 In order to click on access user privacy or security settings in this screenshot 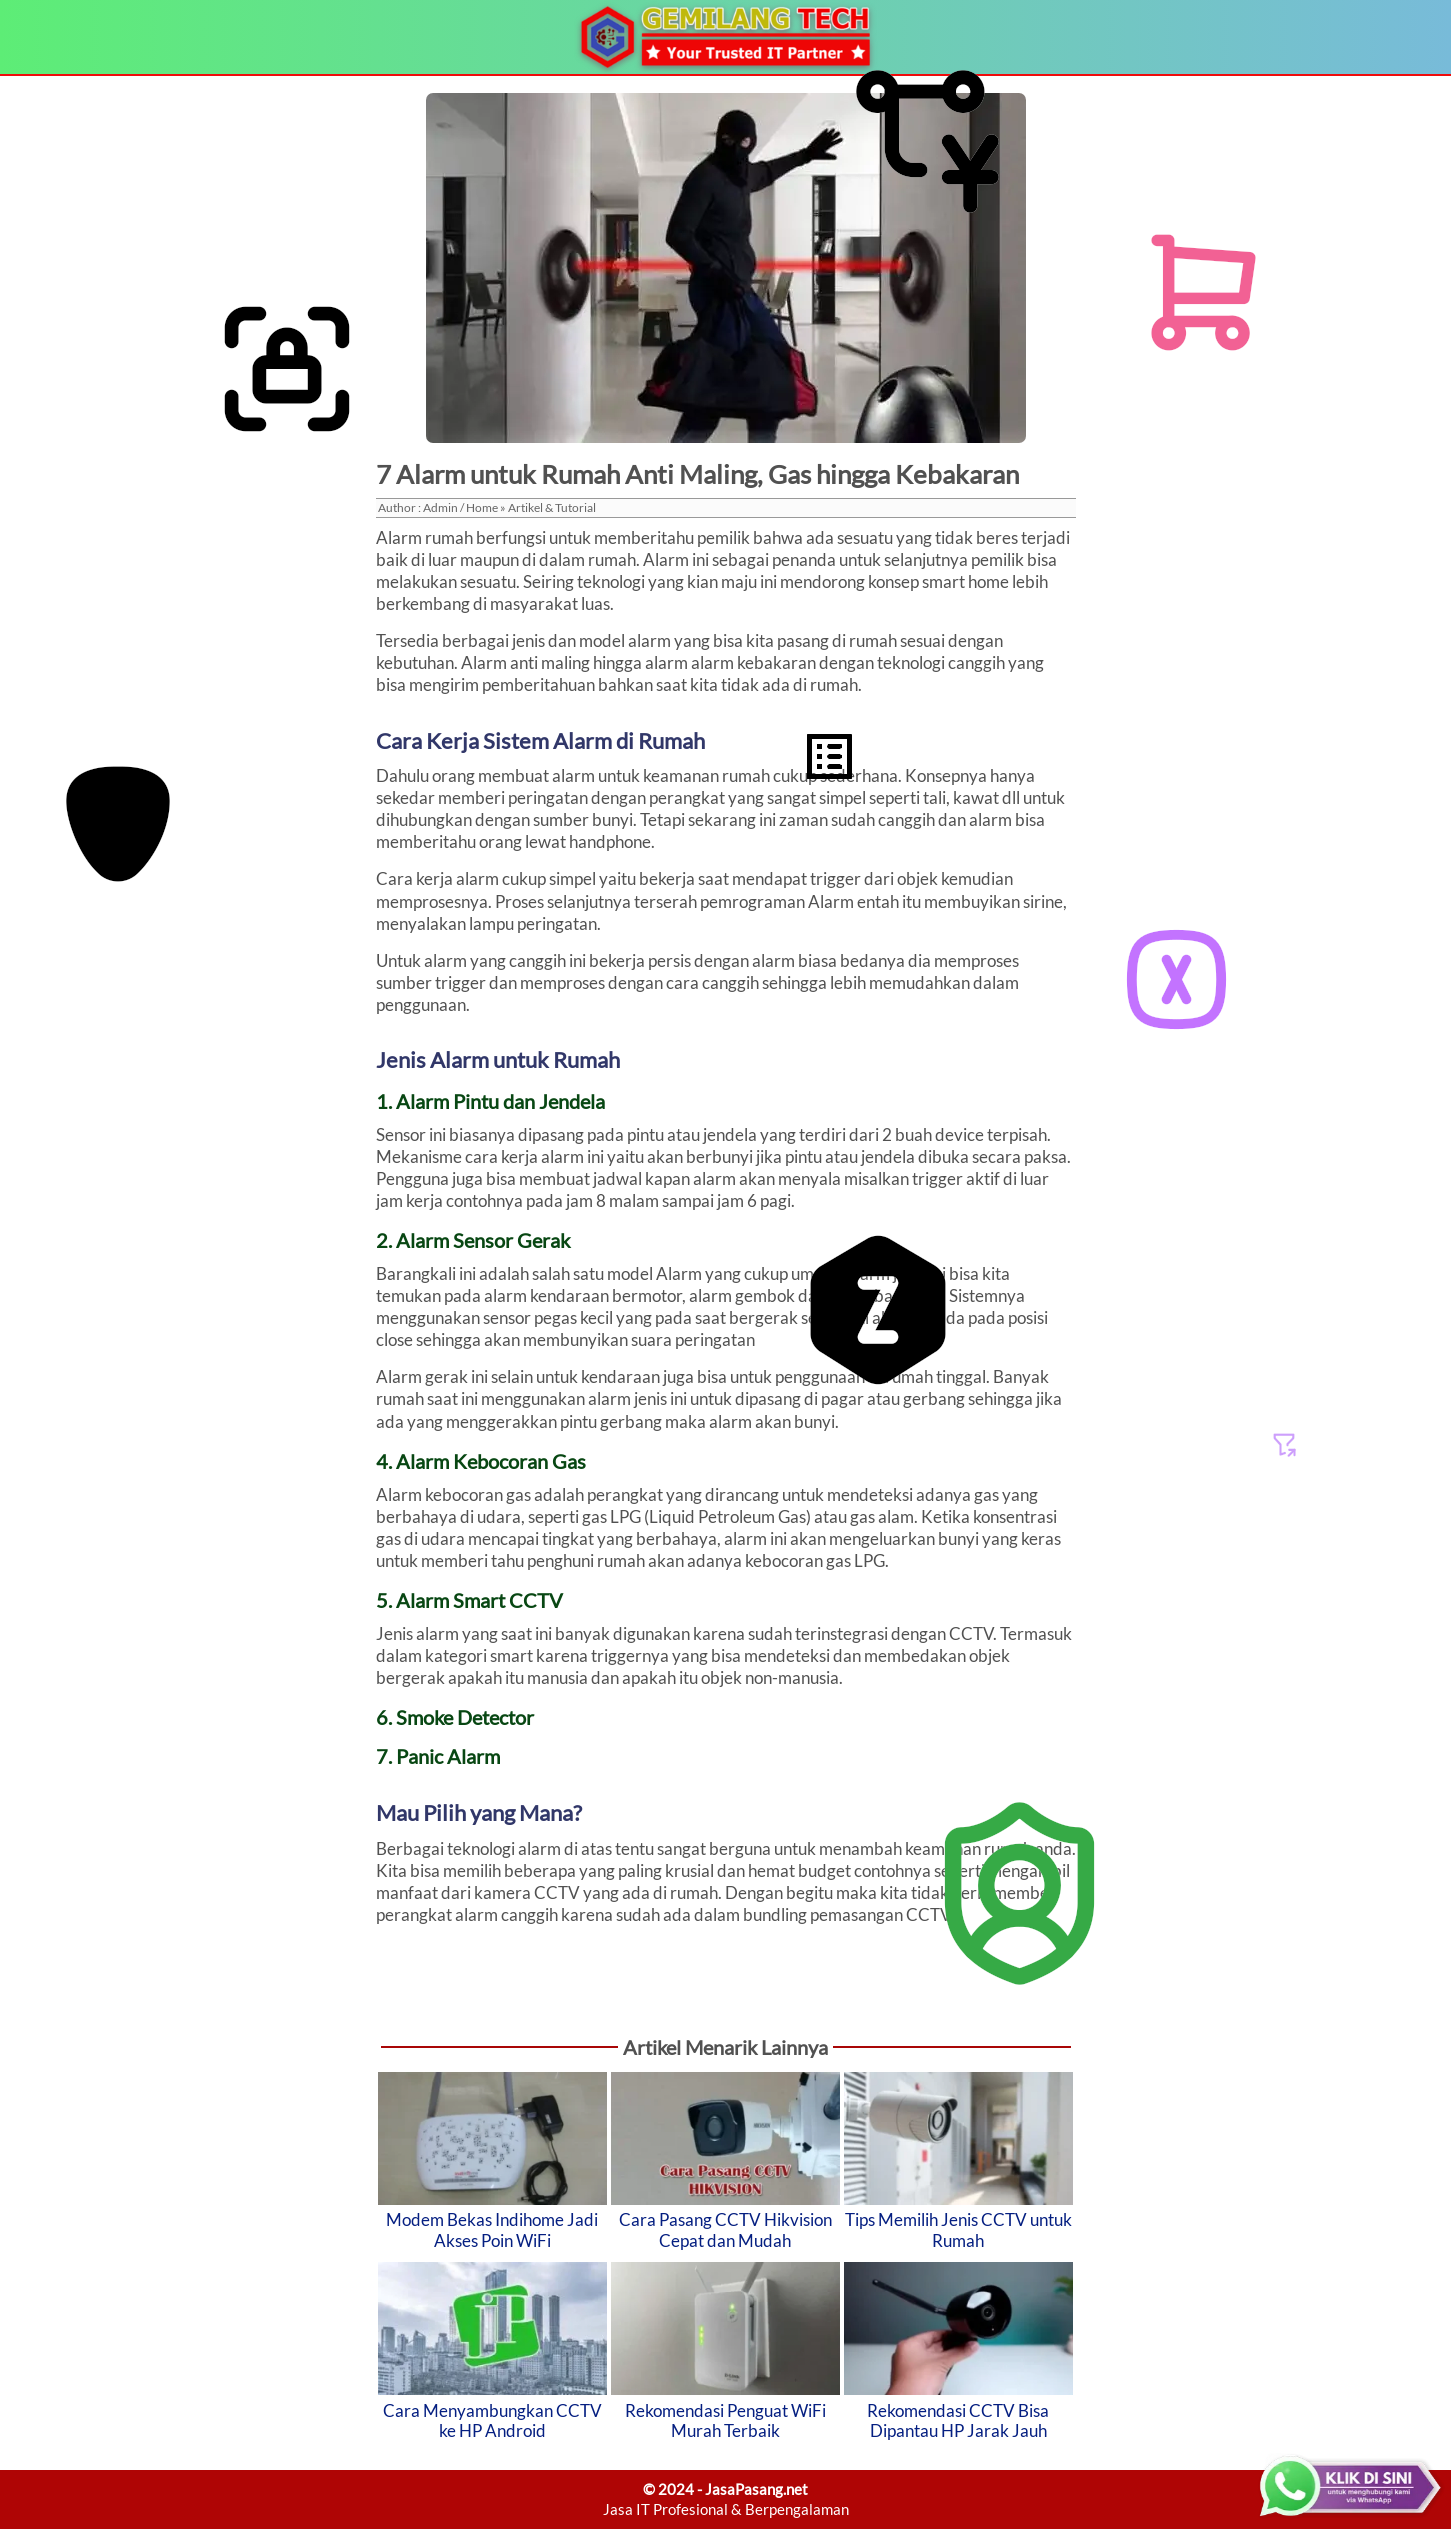, I will do `click(1019, 1893)`.